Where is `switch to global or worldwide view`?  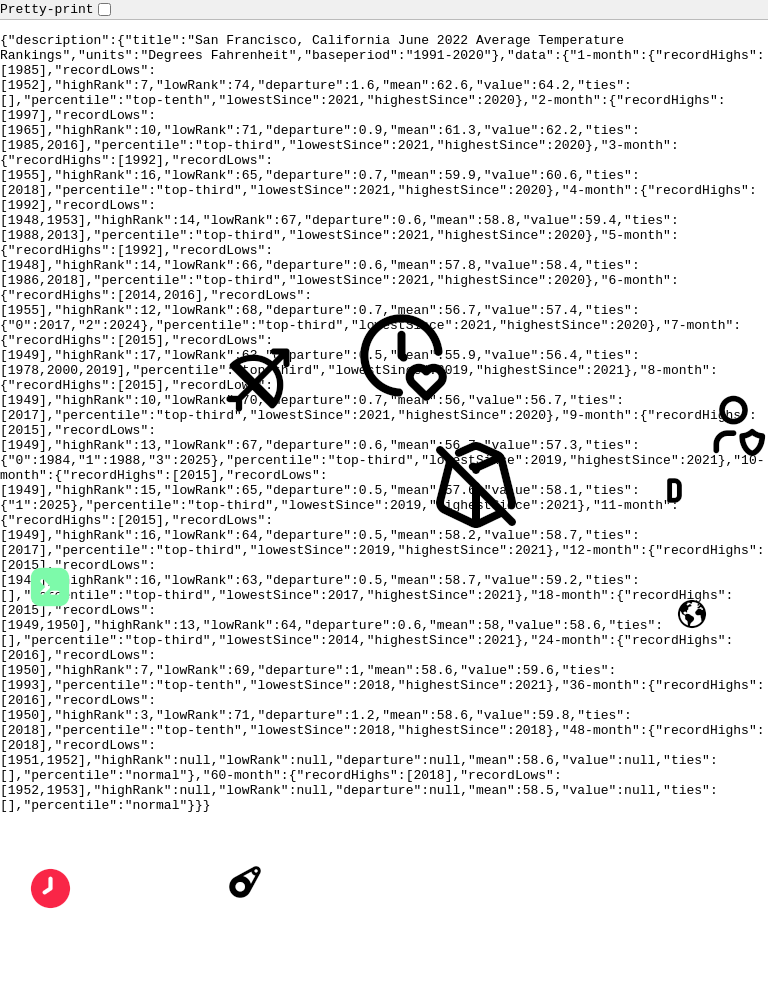
switch to global or worldwide view is located at coordinates (692, 614).